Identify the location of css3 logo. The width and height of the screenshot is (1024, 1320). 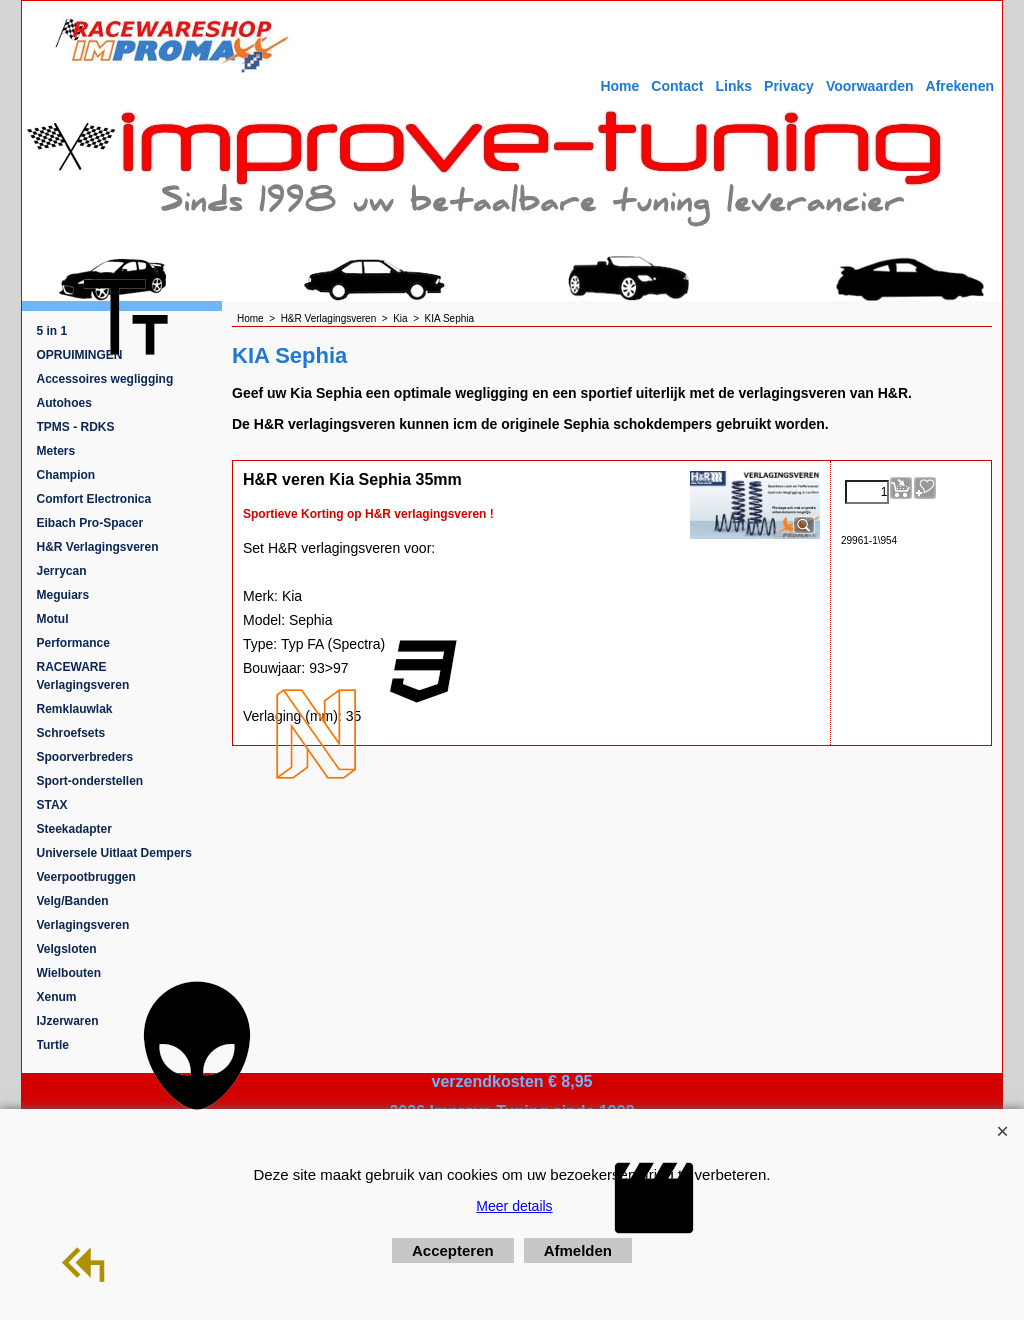
(425, 671).